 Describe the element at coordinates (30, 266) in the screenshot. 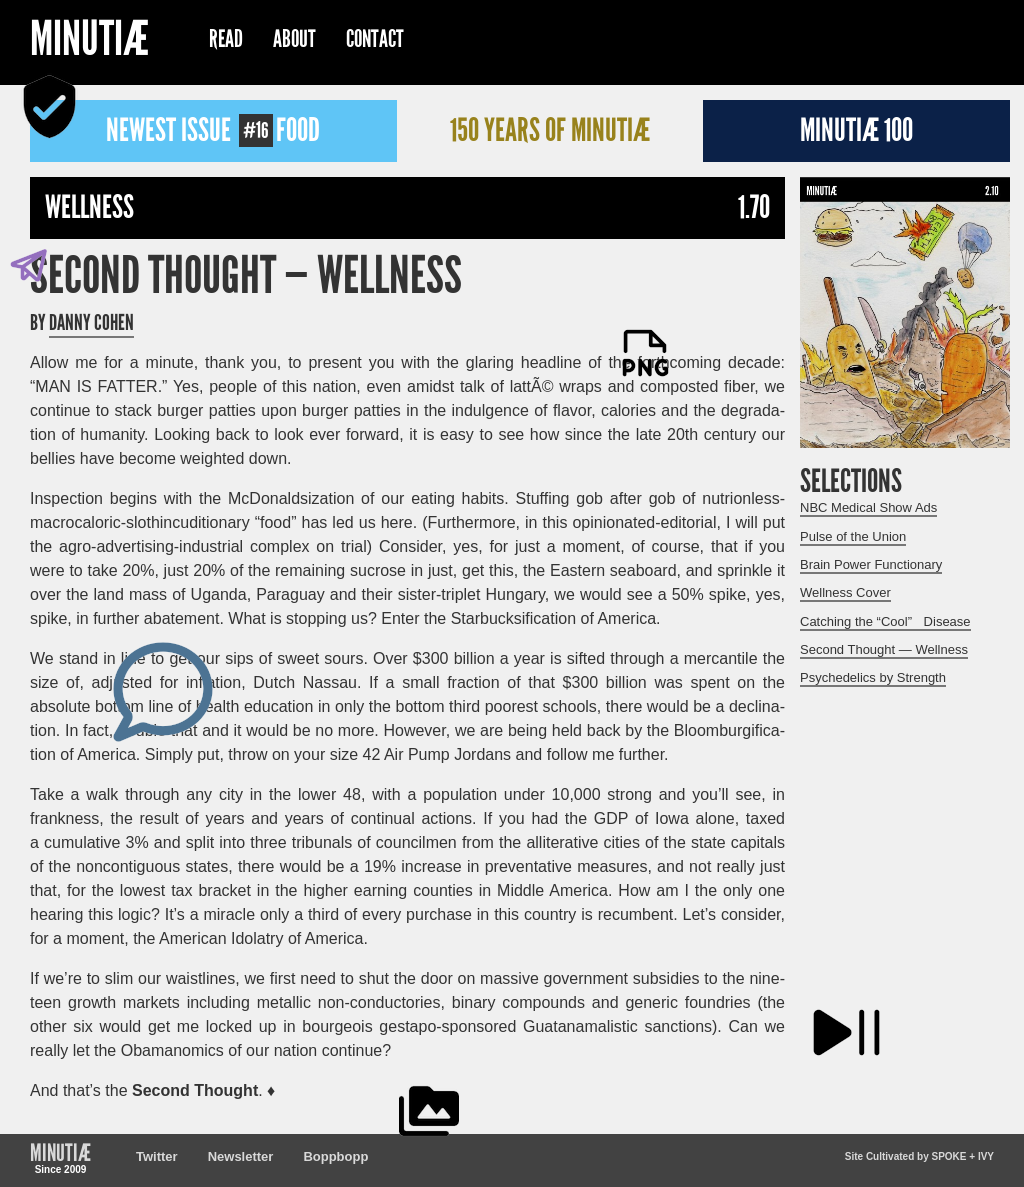

I see `open Telegram messaging app` at that location.